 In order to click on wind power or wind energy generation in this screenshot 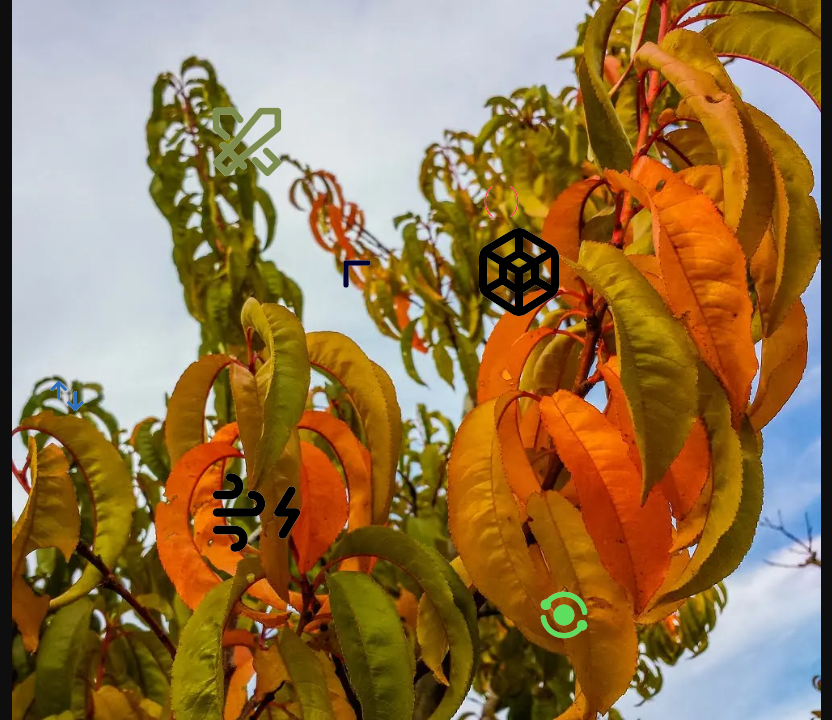, I will do `click(256, 512)`.